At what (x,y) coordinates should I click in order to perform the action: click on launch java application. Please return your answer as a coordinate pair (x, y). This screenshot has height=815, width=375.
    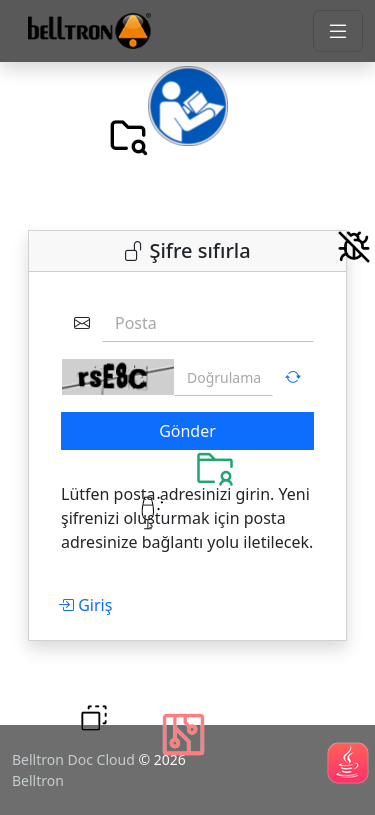
    Looking at the image, I should click on (348, 763).